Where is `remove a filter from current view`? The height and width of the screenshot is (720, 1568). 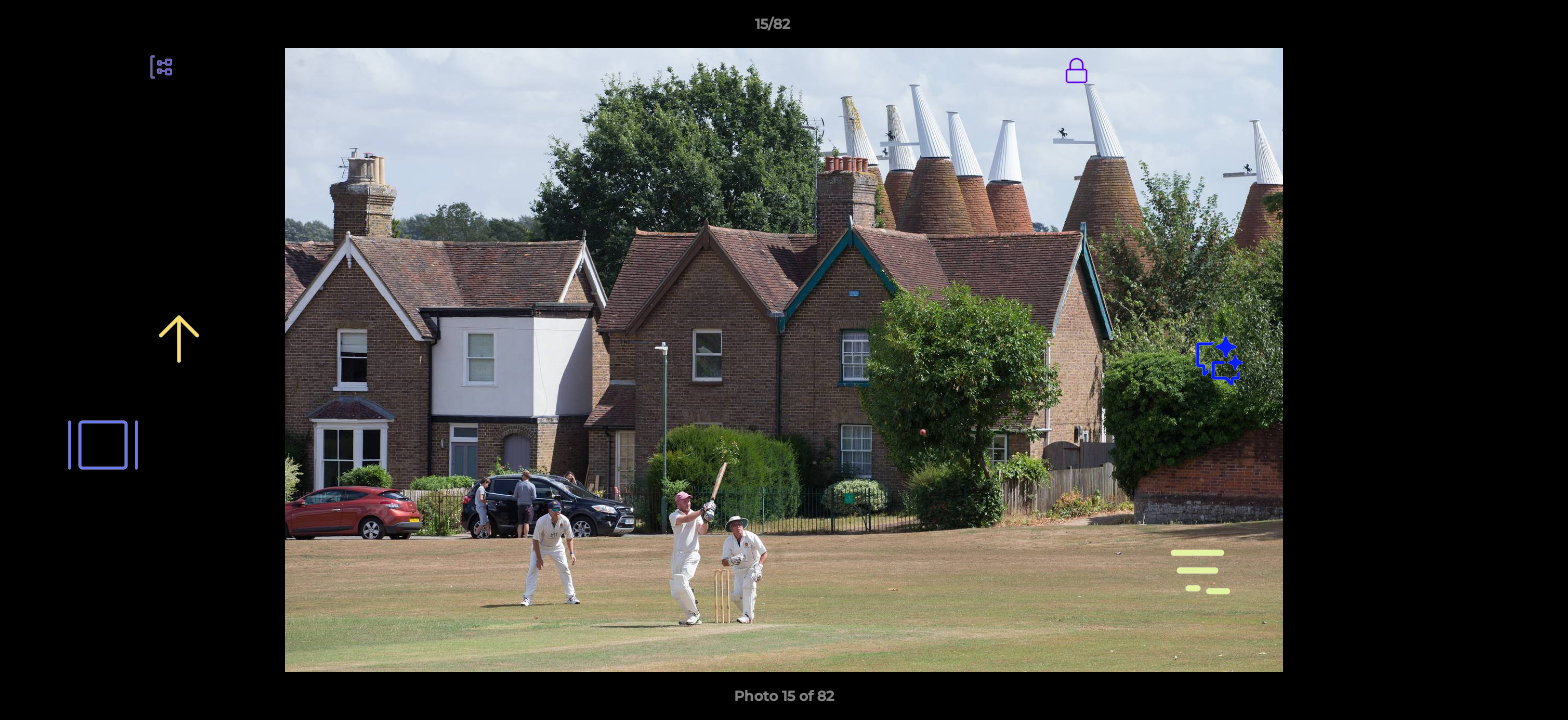 remove a filter from current view is located at coordinates (1197, 570).